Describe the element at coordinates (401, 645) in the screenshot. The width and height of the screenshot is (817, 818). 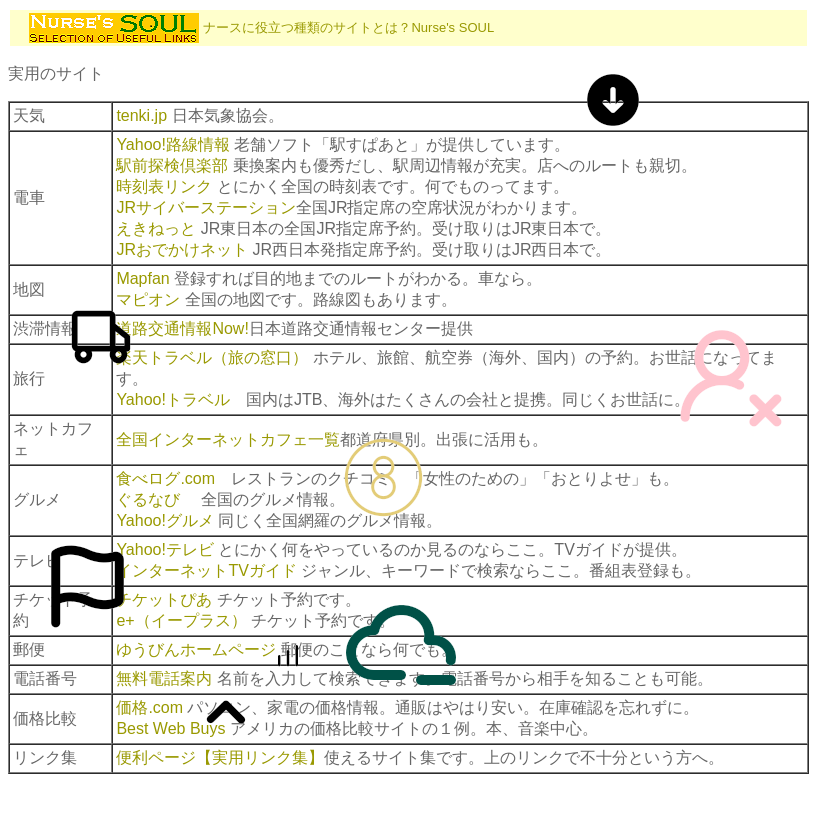
I see `remove from cloud storage` at that location.